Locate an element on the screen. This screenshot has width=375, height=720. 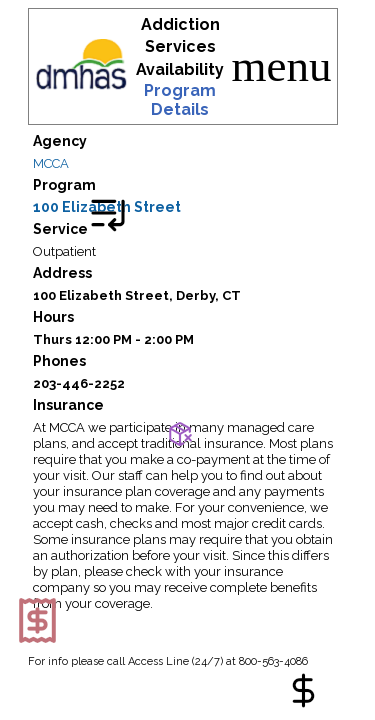
view account balance or financial information is located at coordinates (303, 690).